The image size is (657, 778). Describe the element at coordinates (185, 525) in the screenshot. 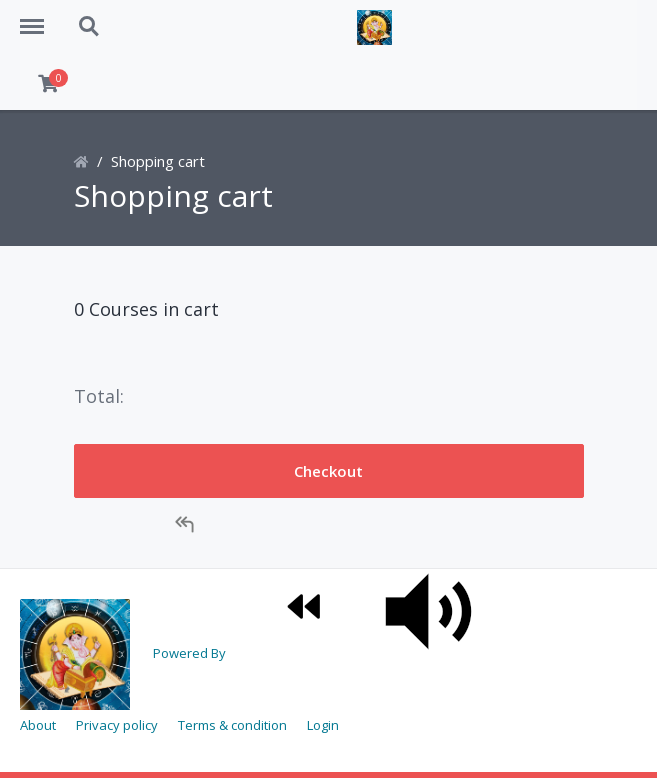

I see `reply all to a message or email` at that location.